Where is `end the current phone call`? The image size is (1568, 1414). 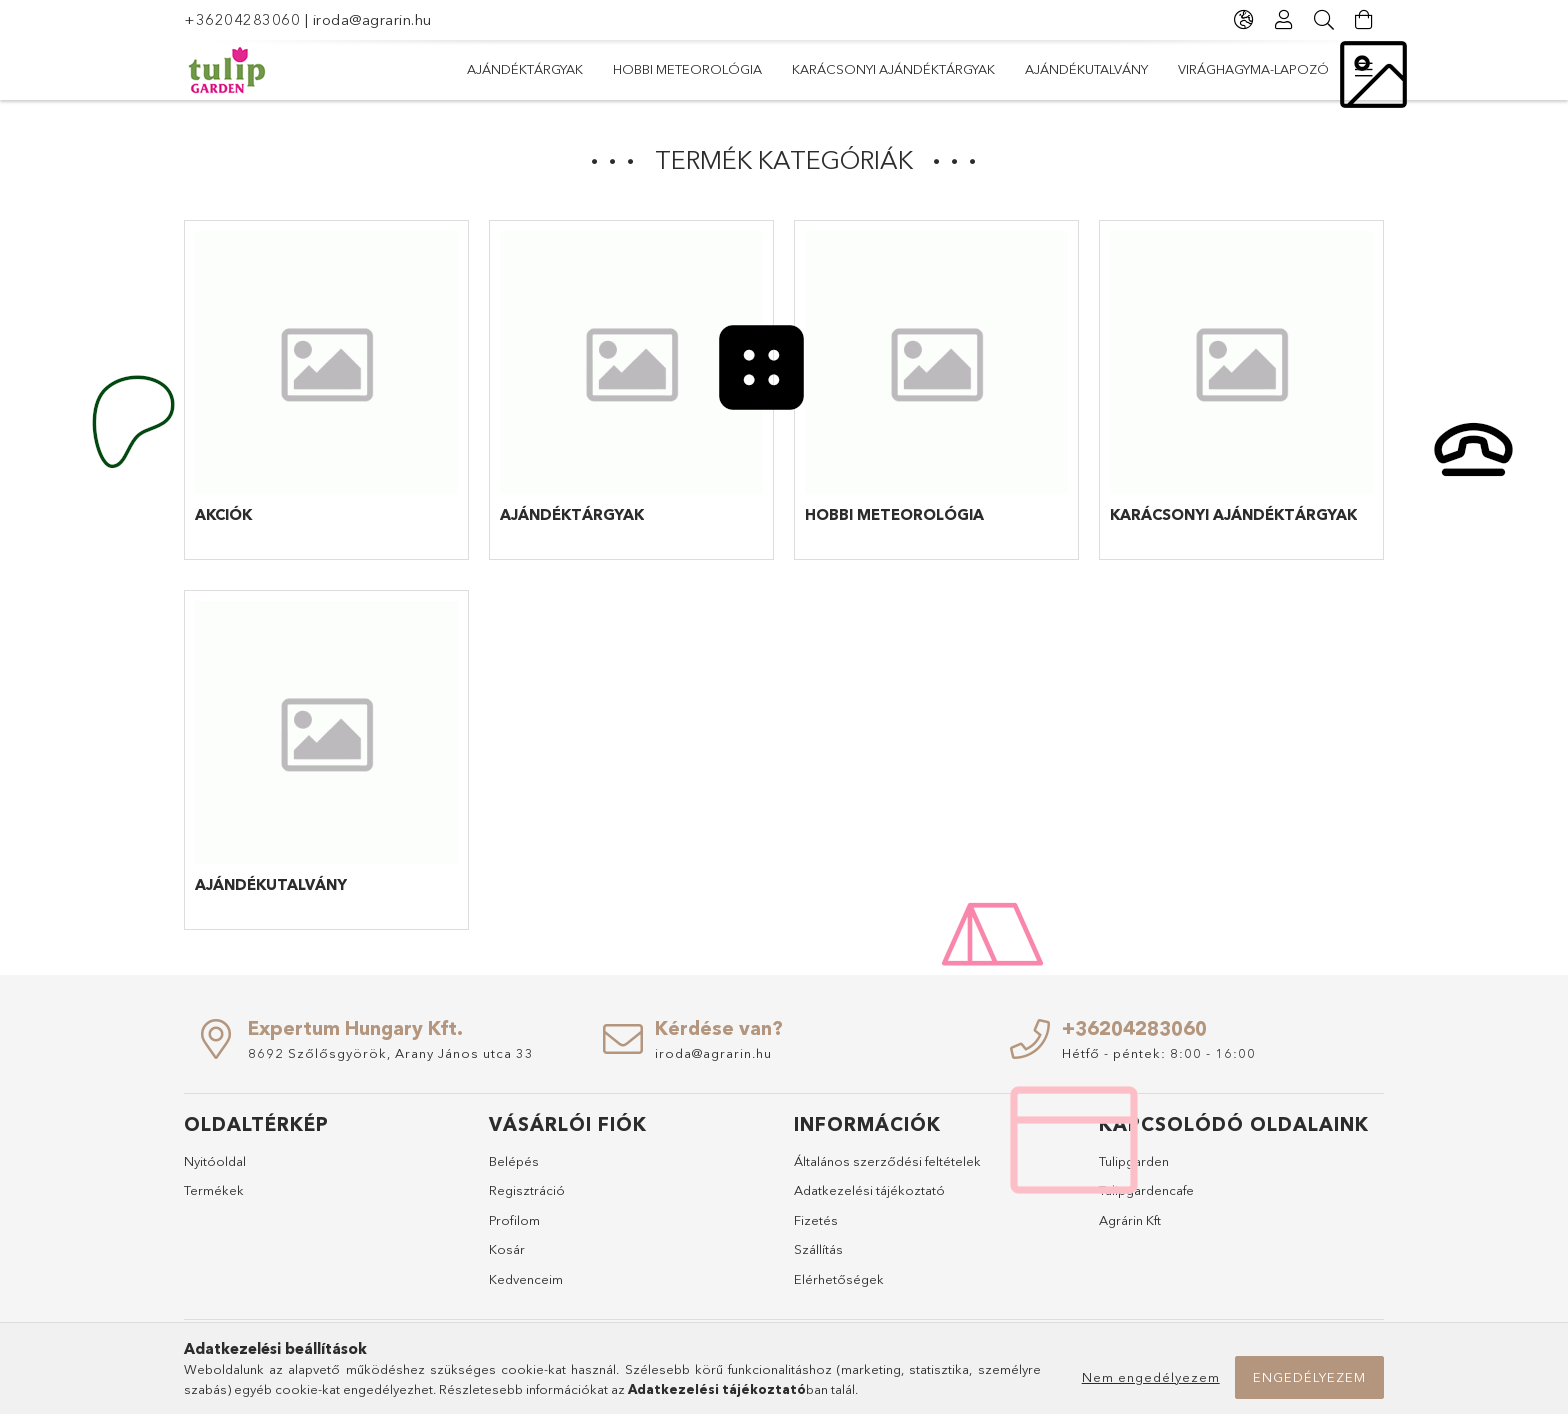 end the current phone call is located at coordinates (1473, 449).